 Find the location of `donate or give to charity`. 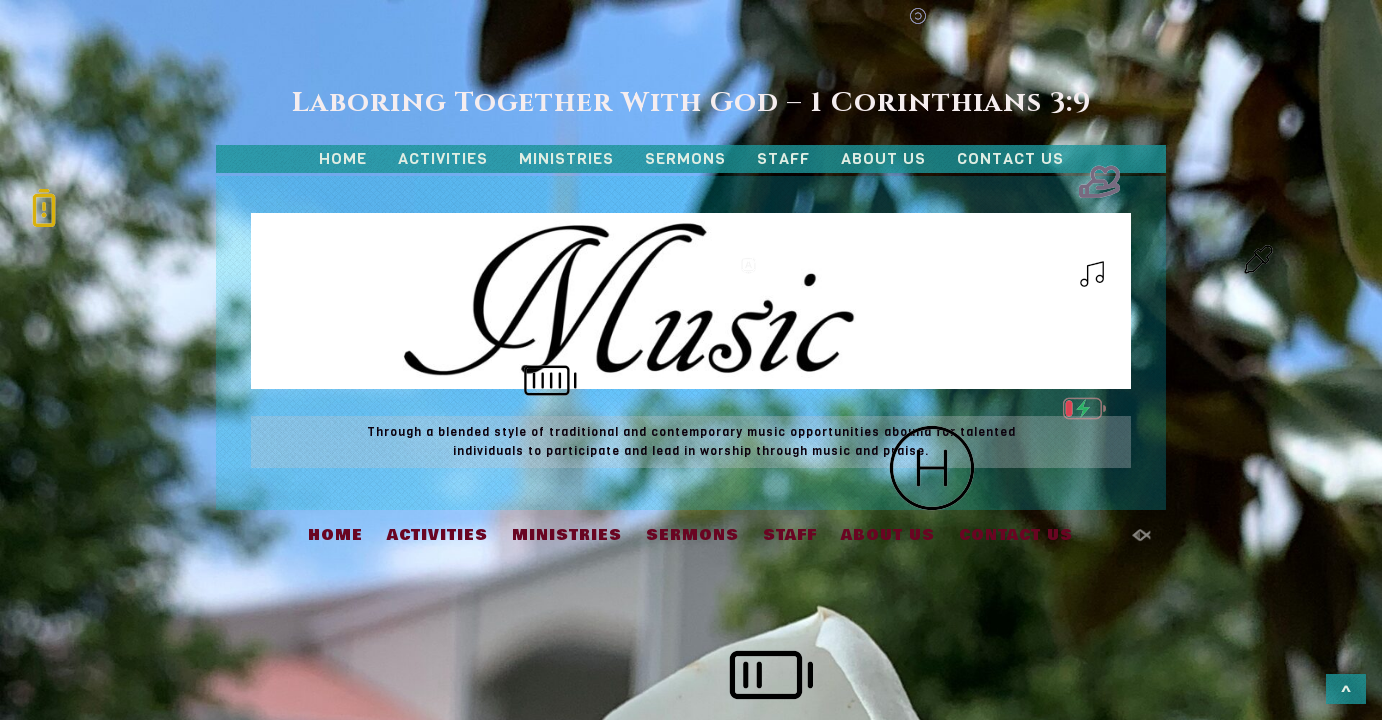

donate or give to charity is located at coordinates (1100, 182).